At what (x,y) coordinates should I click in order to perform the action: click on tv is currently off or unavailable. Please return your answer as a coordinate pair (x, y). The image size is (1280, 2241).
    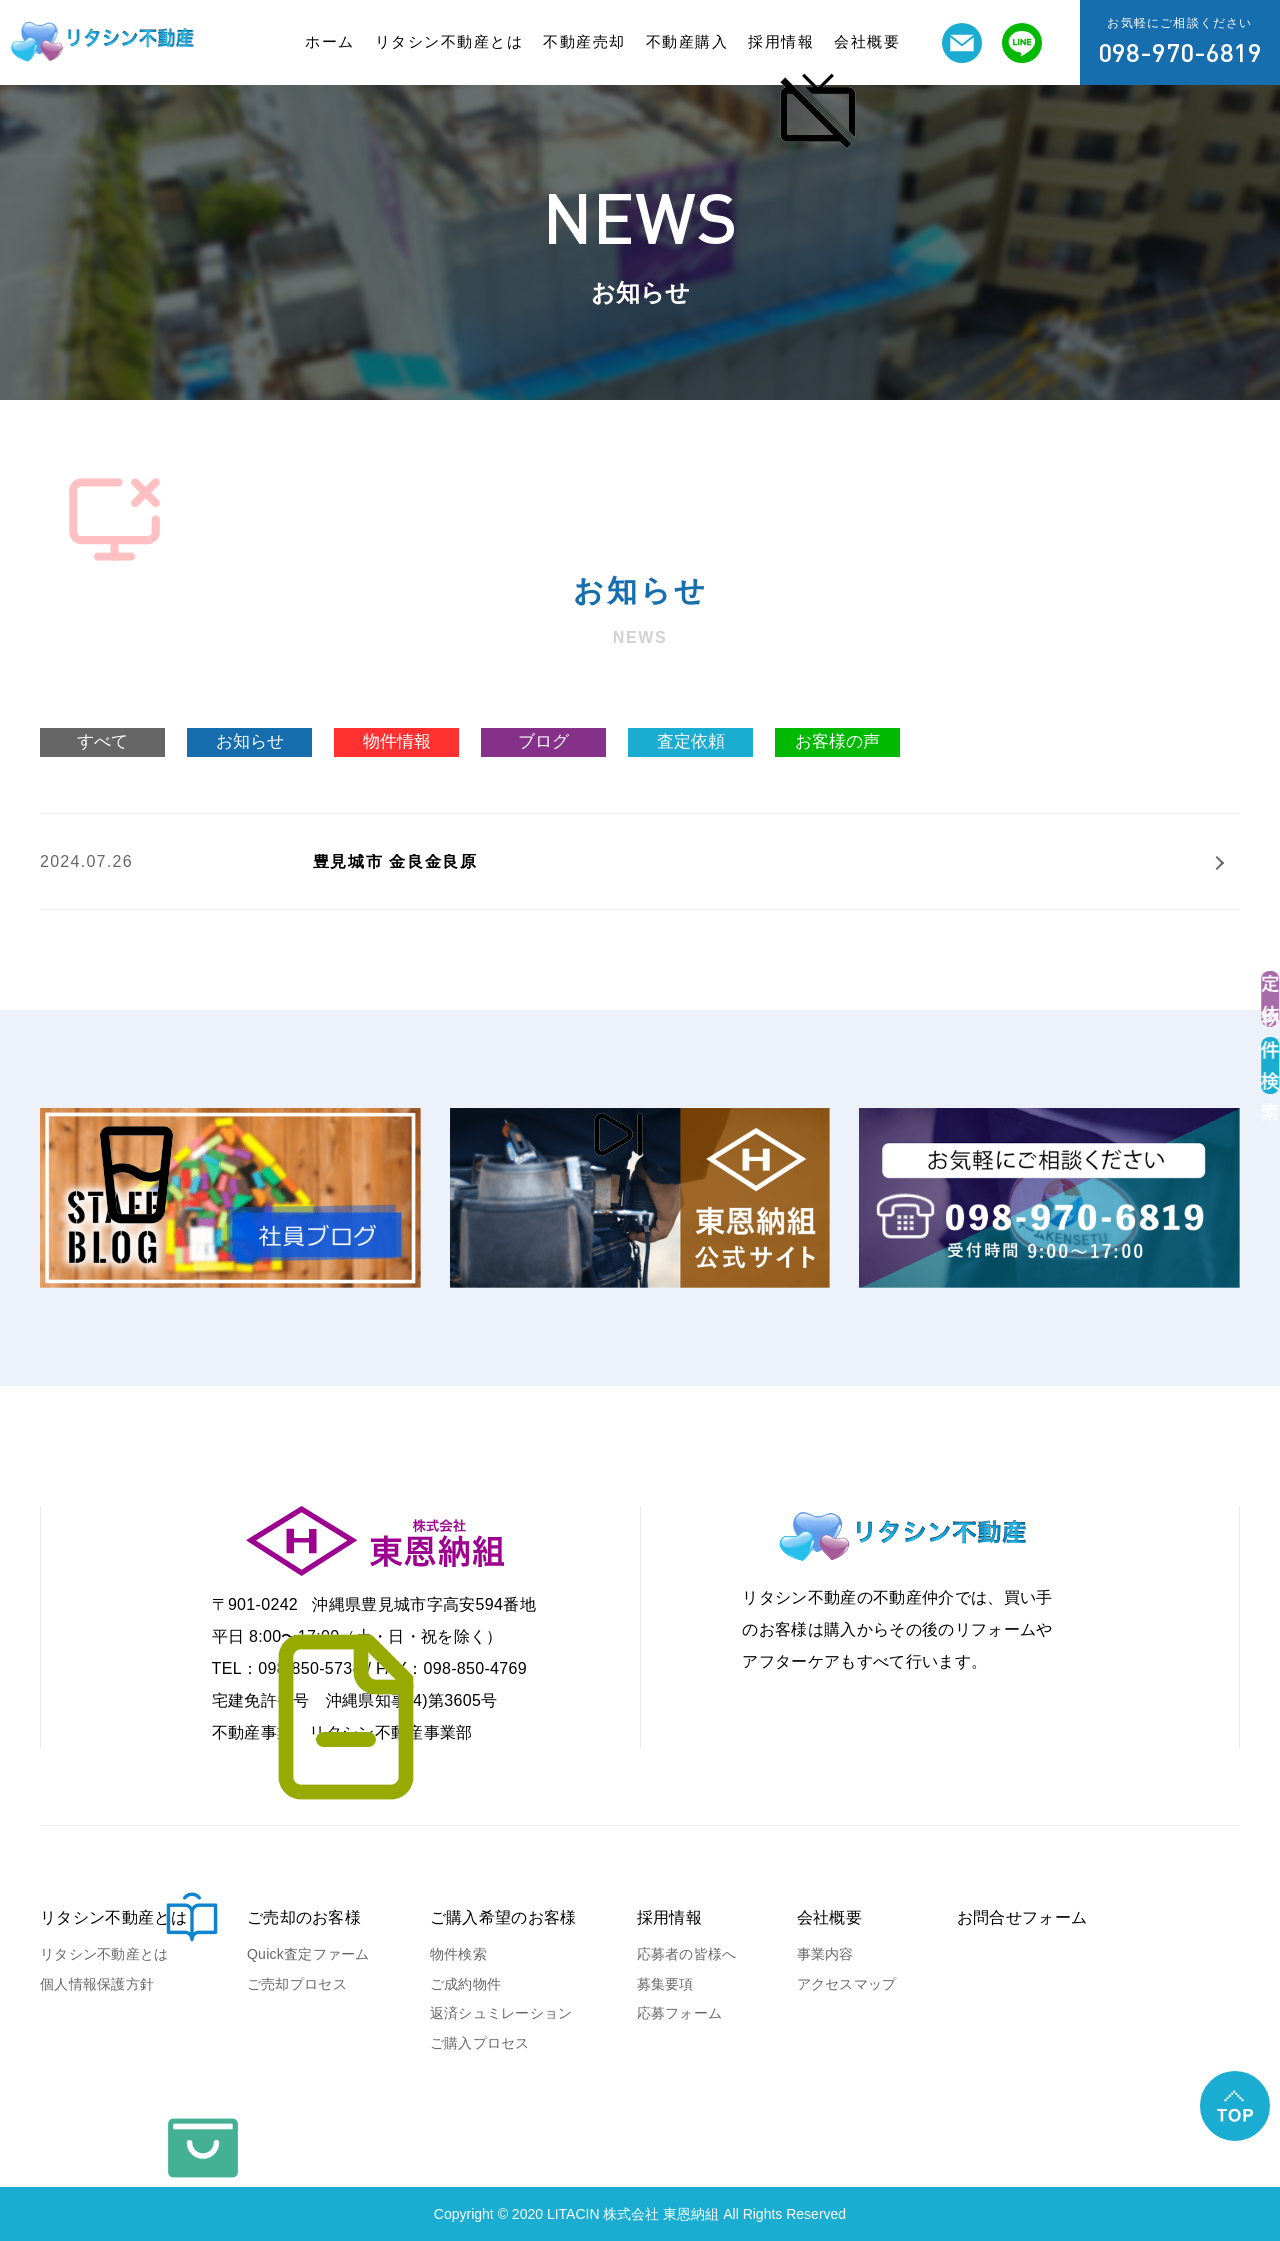
    Looking at the image, I should click on (818, 111).